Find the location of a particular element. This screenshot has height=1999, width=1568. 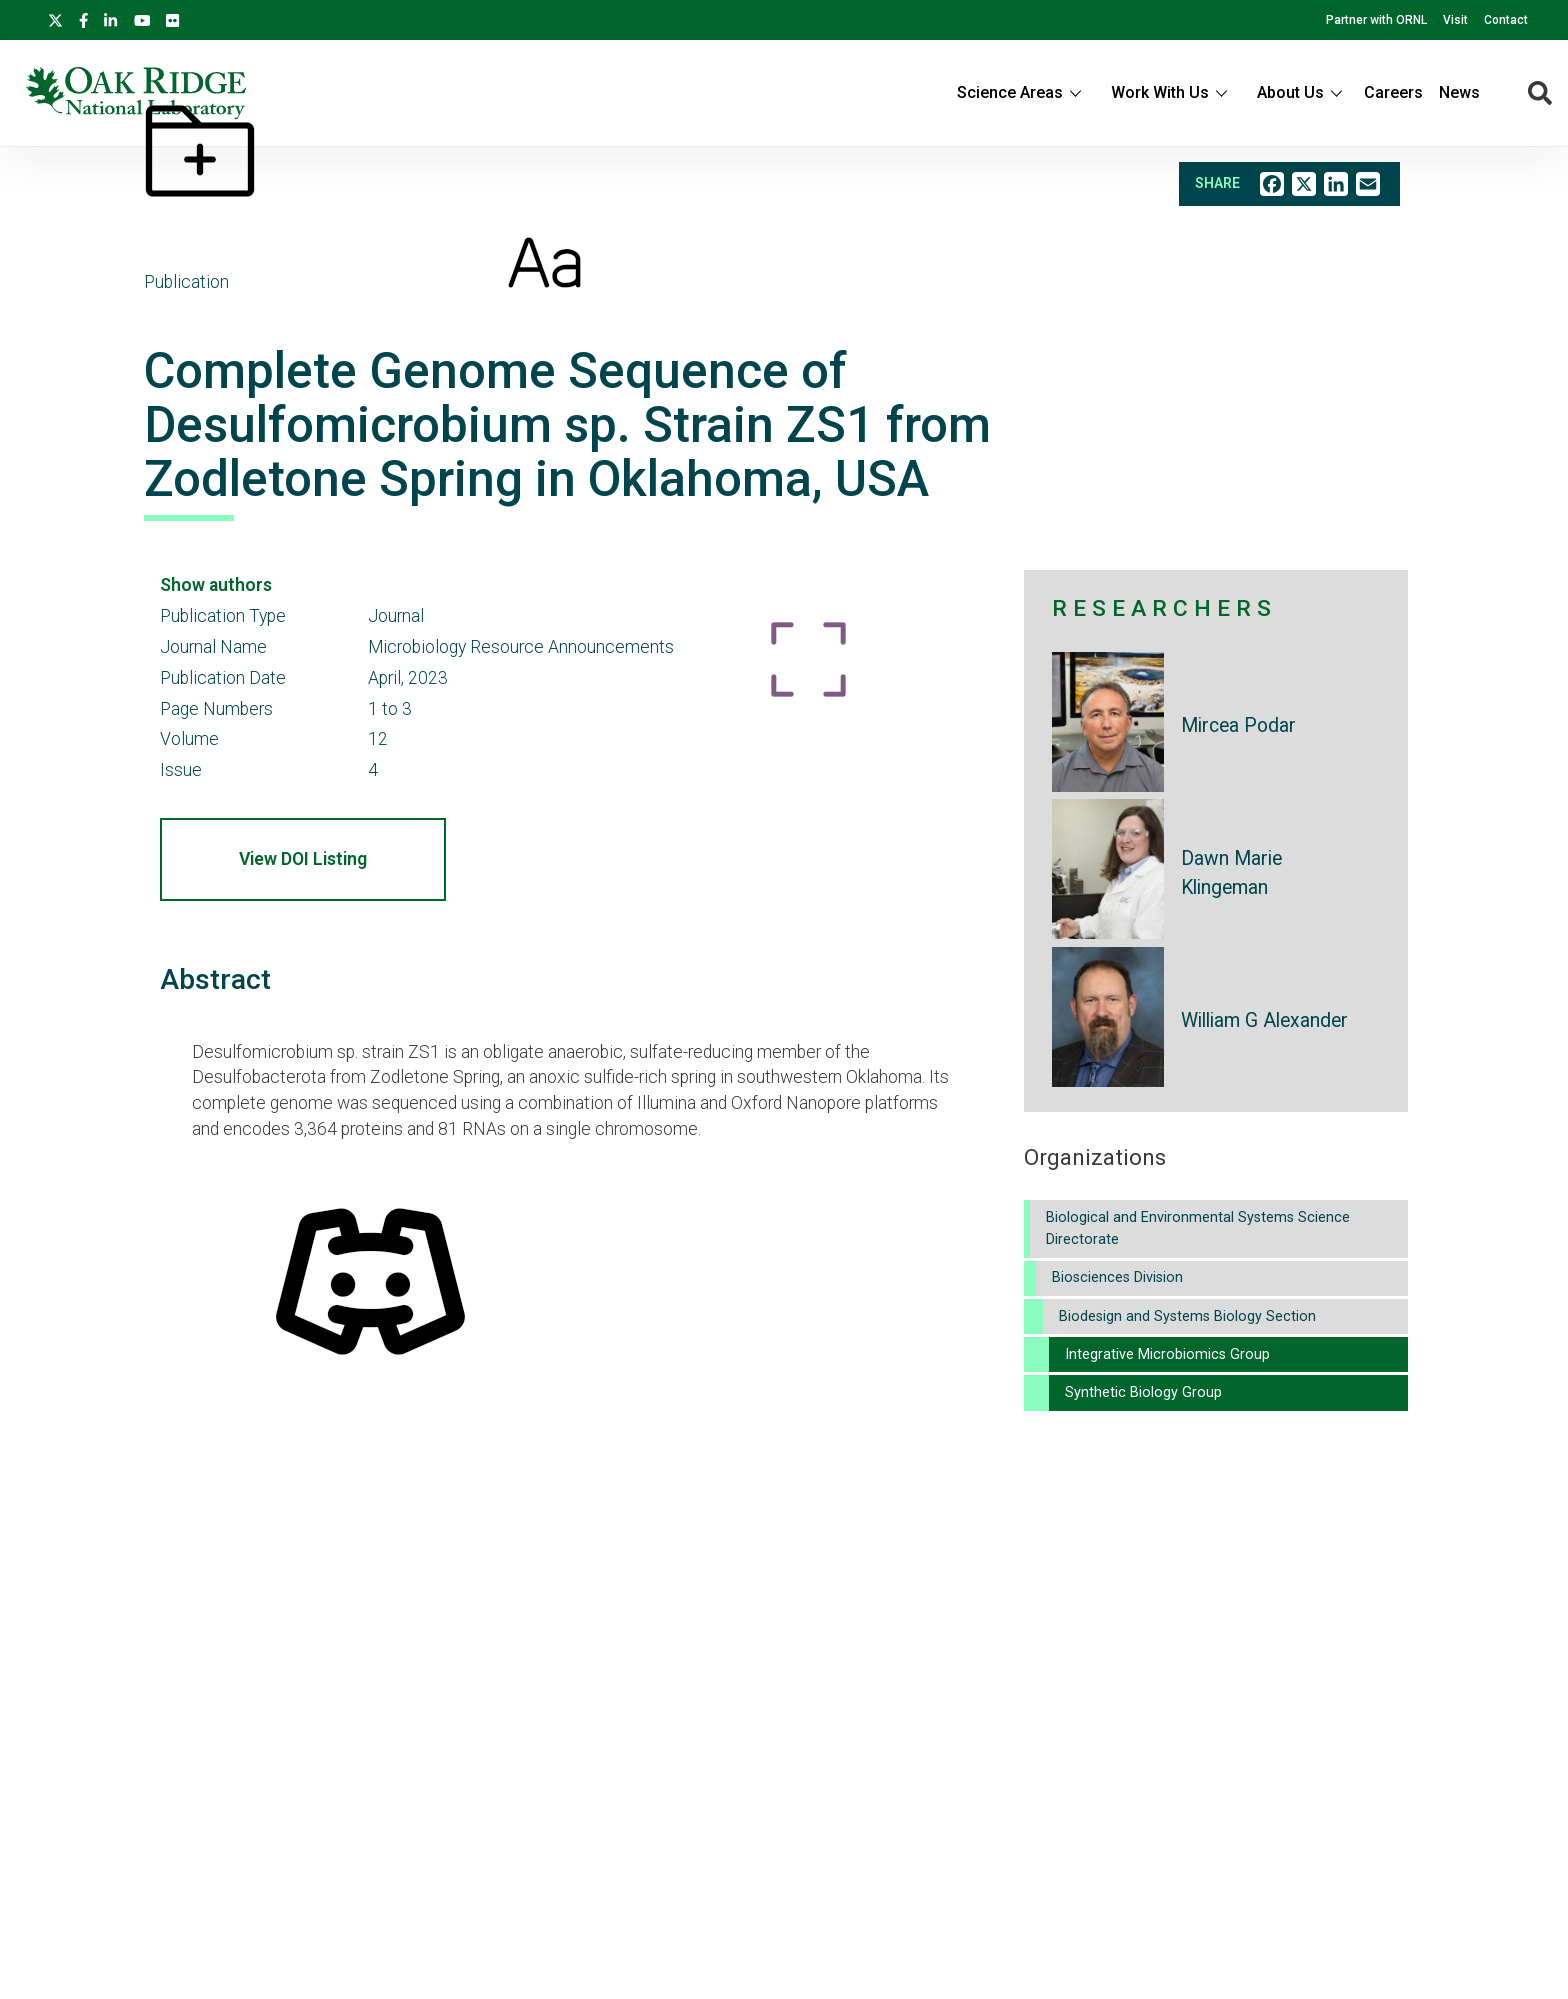

expand to fullscreen mode is located at coordinates (808, 659).